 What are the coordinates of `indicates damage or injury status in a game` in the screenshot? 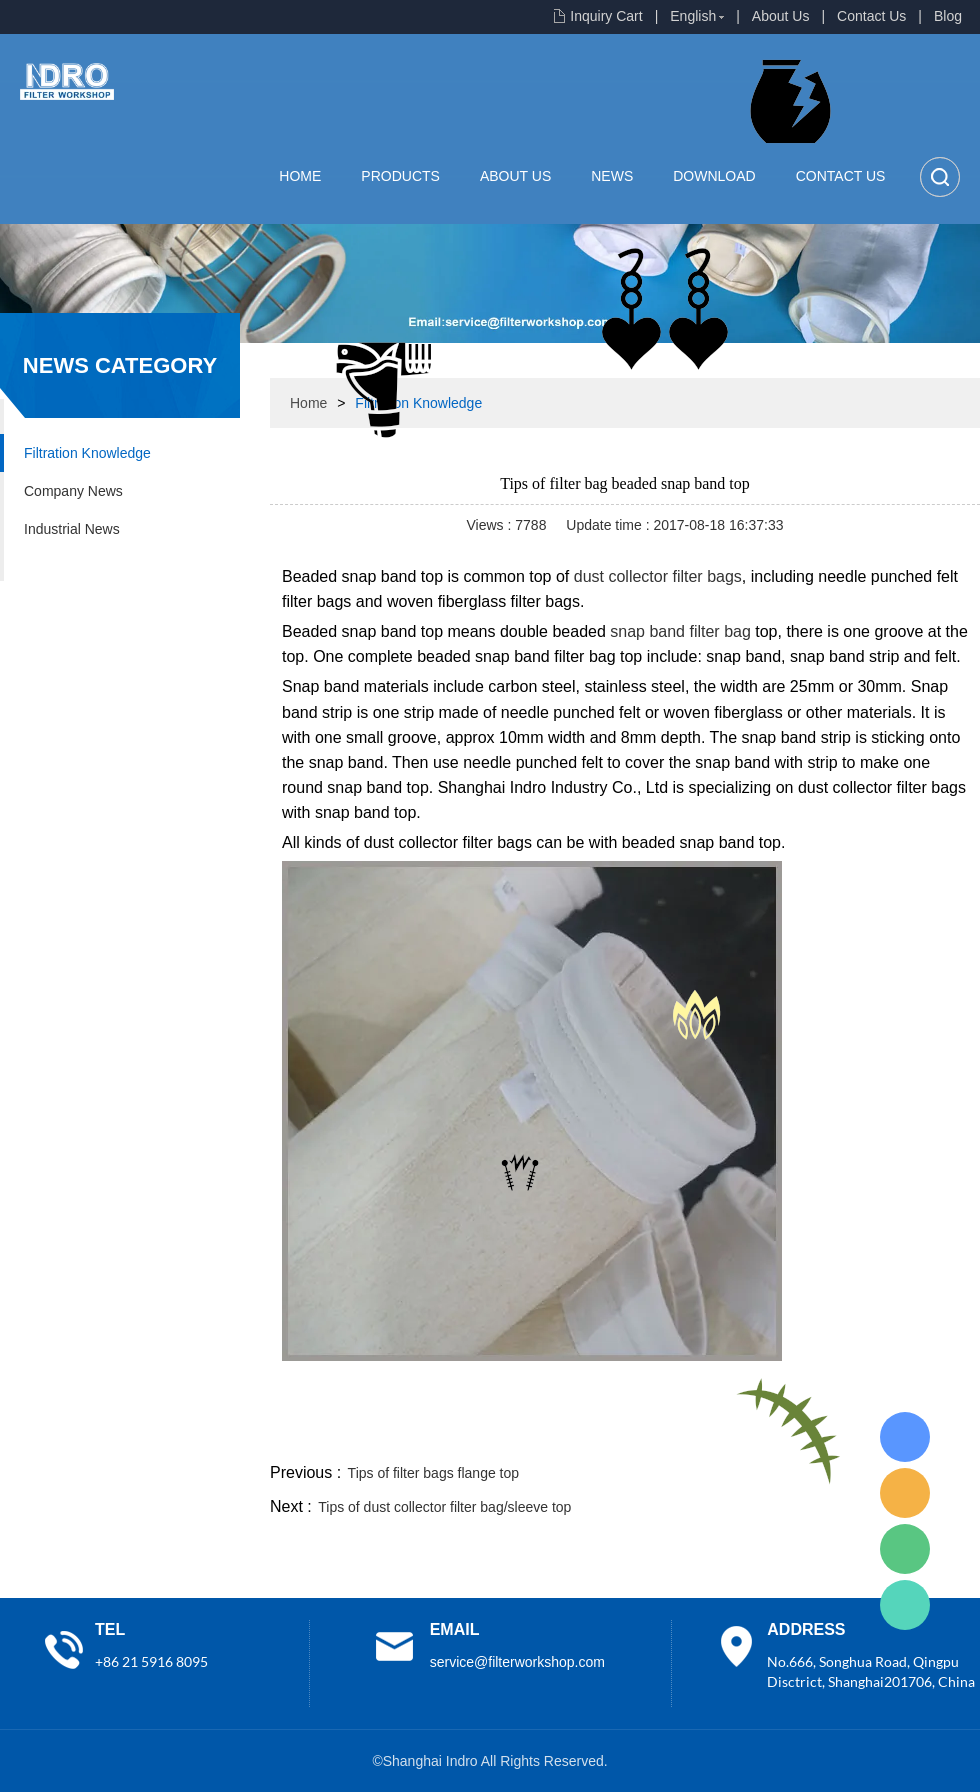 It's located at (788, 1432).